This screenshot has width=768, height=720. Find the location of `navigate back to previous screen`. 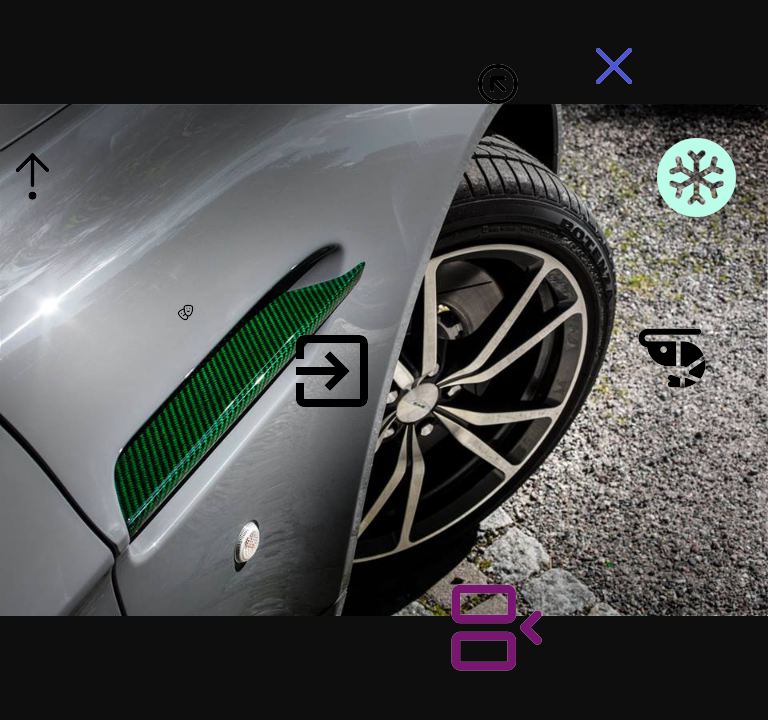

navigate back to previous screen is located at coordinates (498, 84).